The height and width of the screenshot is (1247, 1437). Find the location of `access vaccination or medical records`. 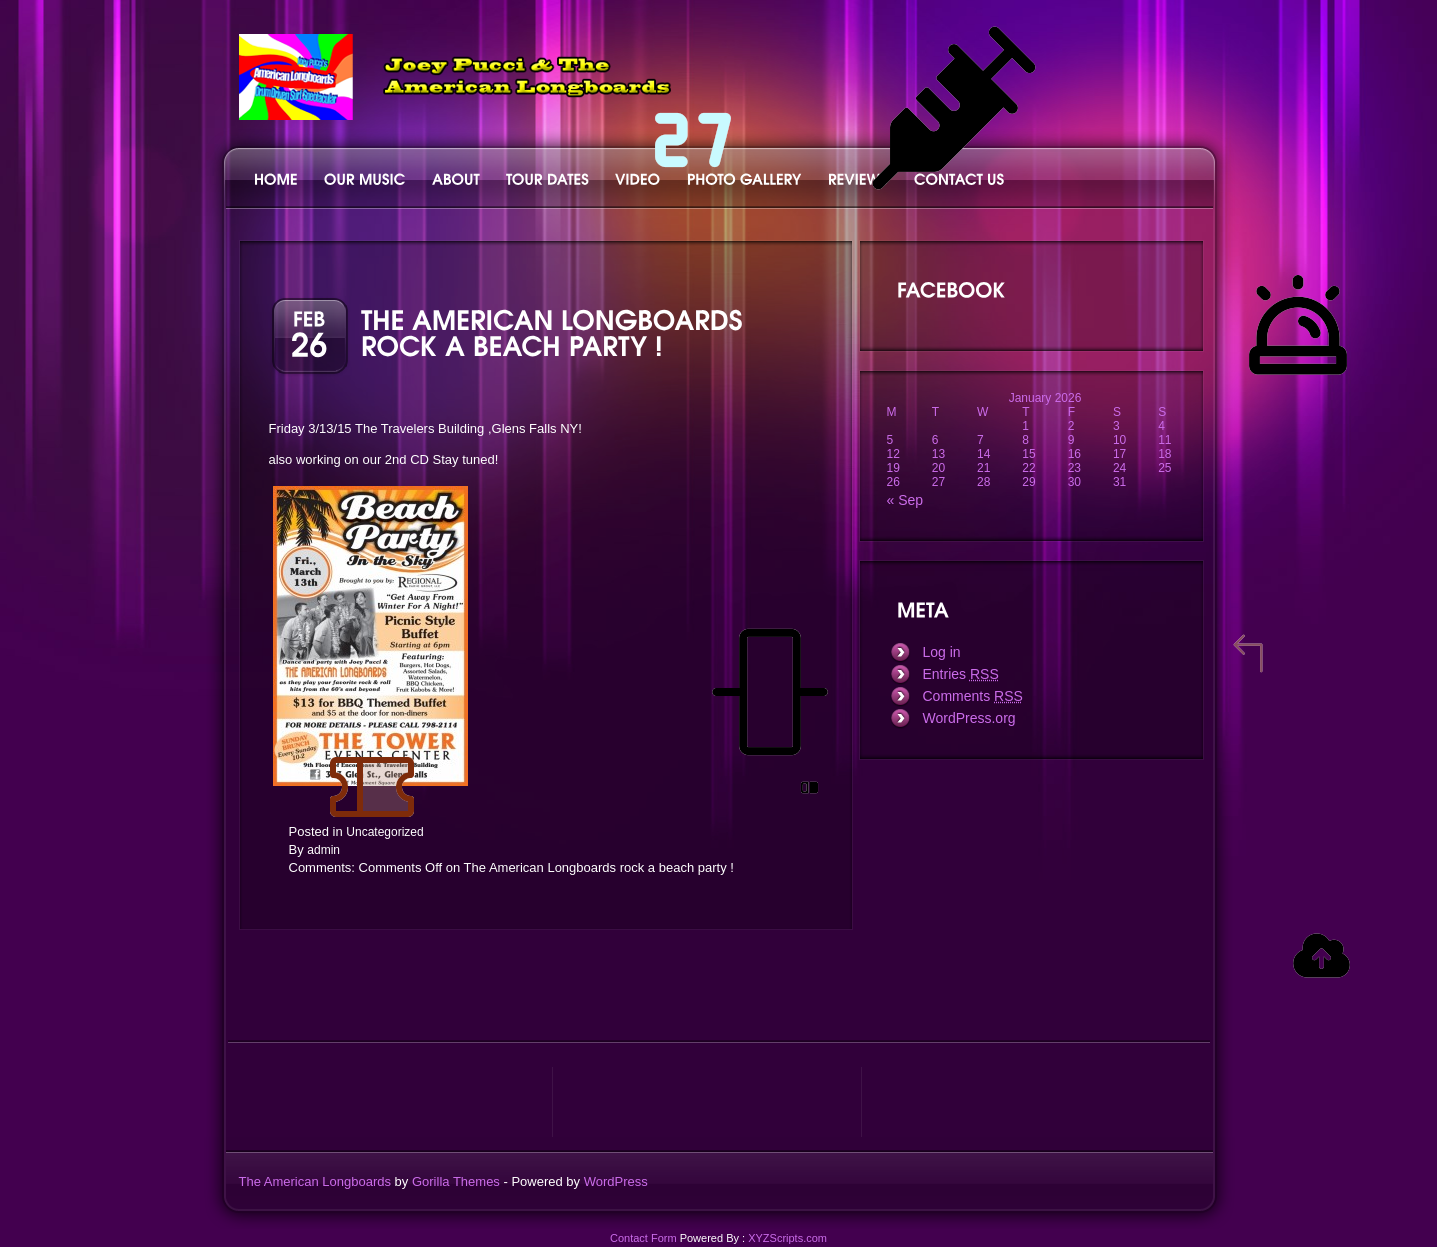

access vaccination or medical records is located at coordinates (954, 108).